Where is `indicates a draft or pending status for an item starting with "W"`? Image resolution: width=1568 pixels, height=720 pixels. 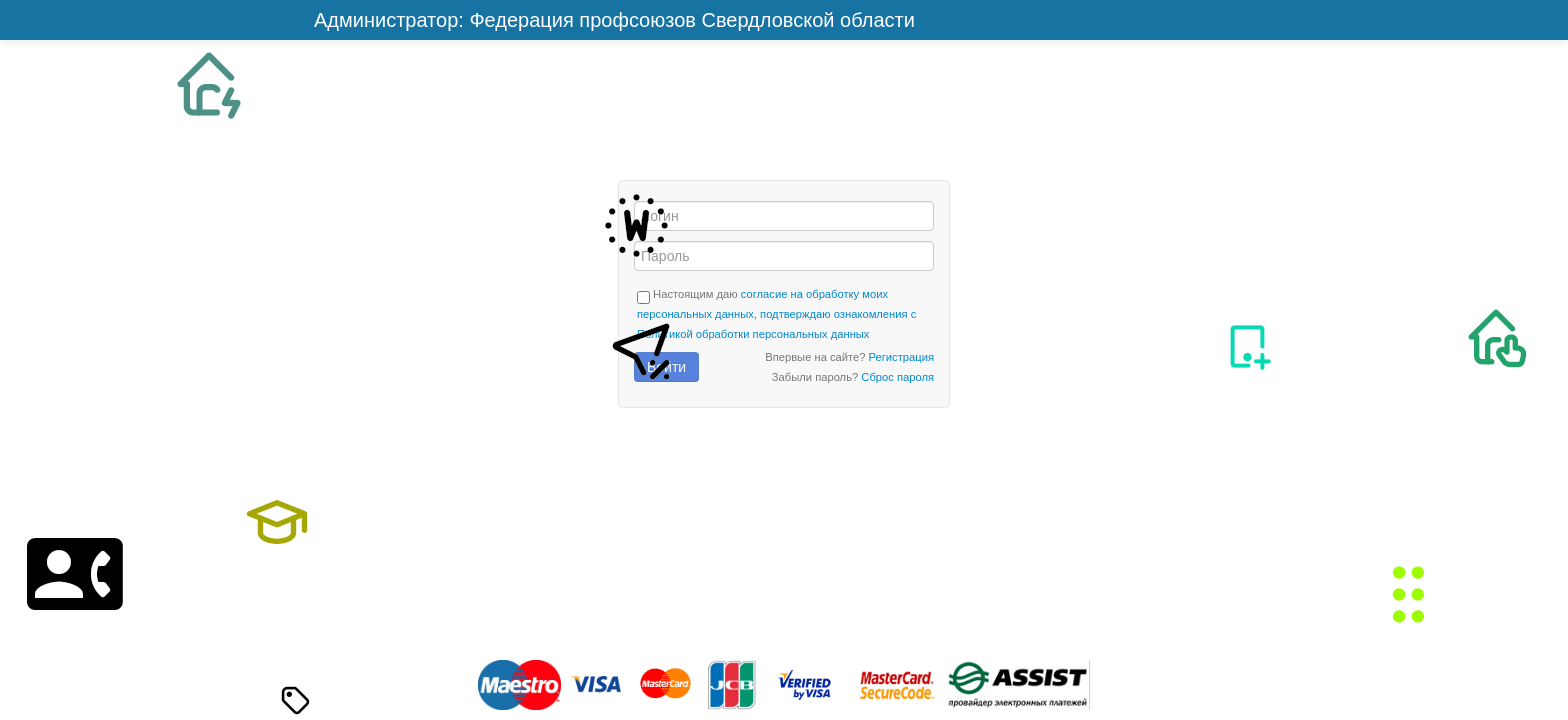 indicates a draft or pending status for an item starting with "W" is located at coordinates (636, 225).